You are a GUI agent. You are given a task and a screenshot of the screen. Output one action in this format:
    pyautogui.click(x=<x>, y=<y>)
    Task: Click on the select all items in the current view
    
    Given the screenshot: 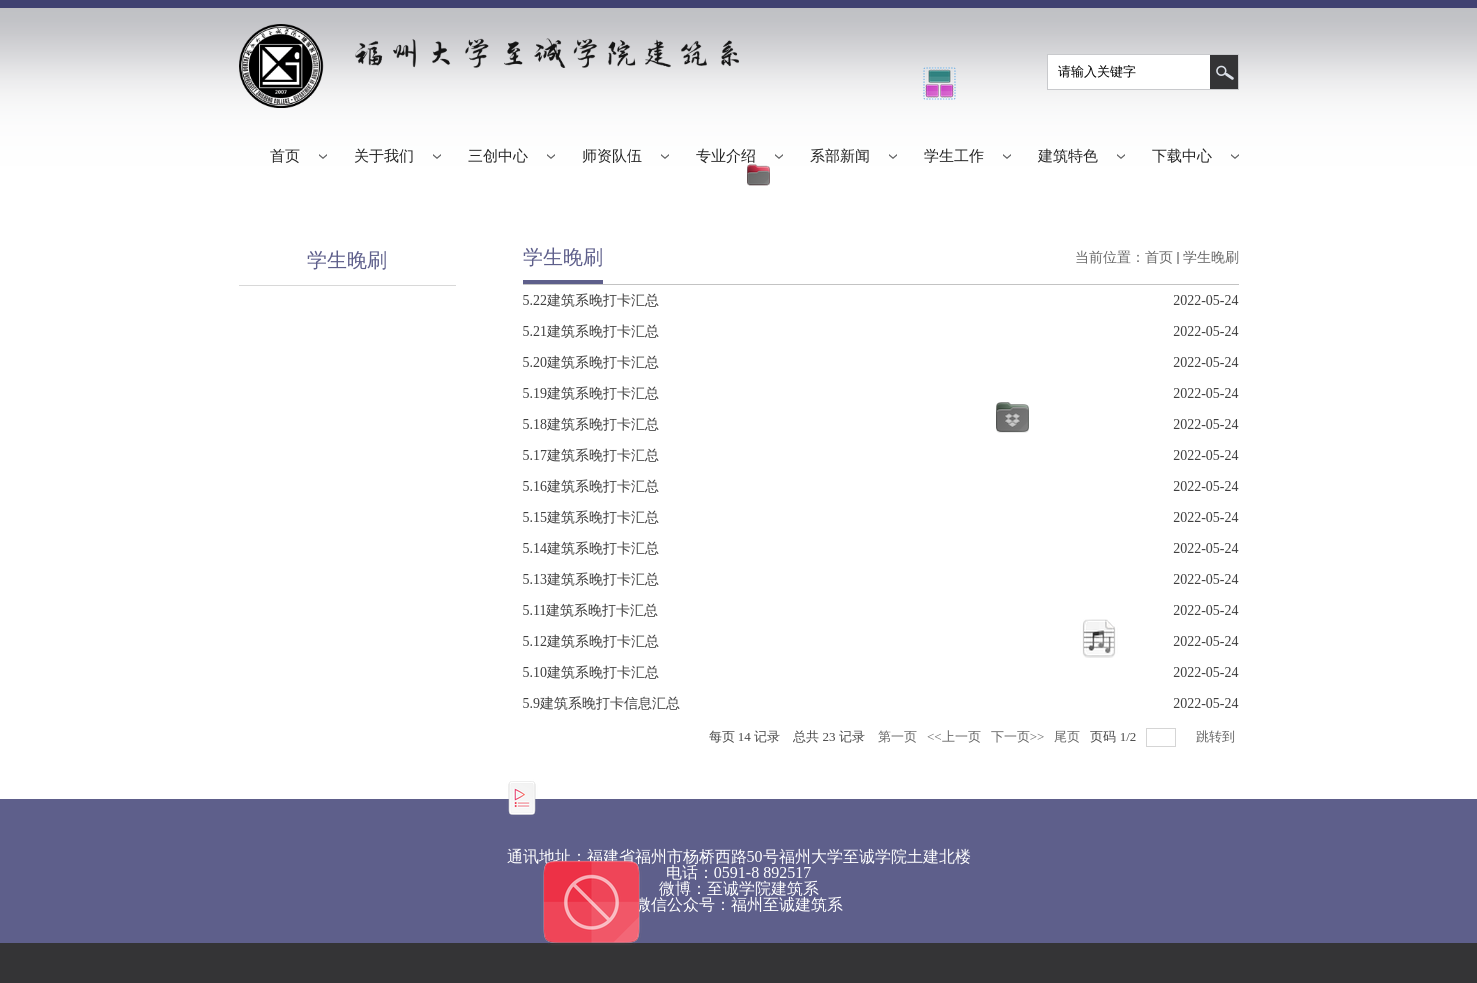 What is the action you would take?
    pyautogui.click(x=939, y=83)
    